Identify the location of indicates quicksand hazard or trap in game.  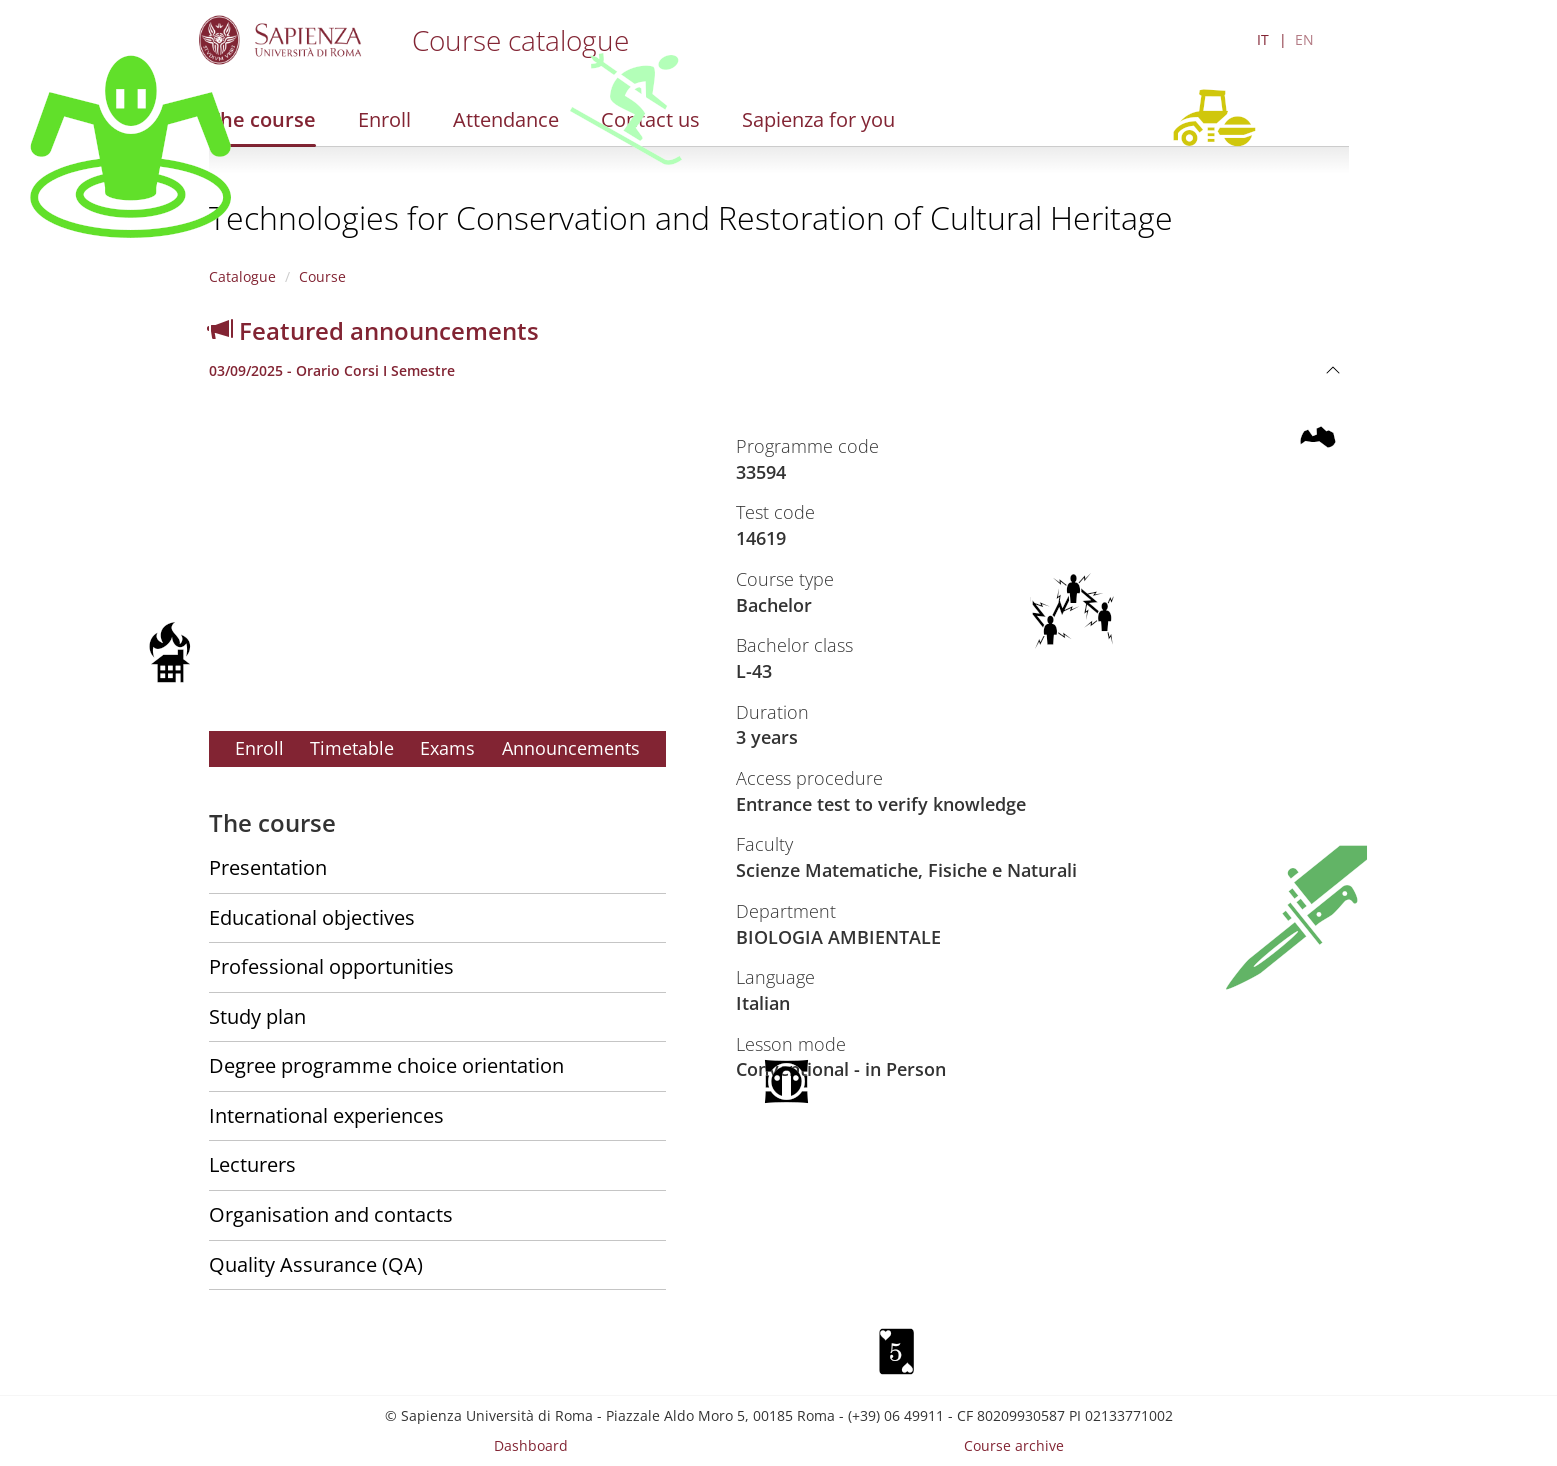
(130, 146).